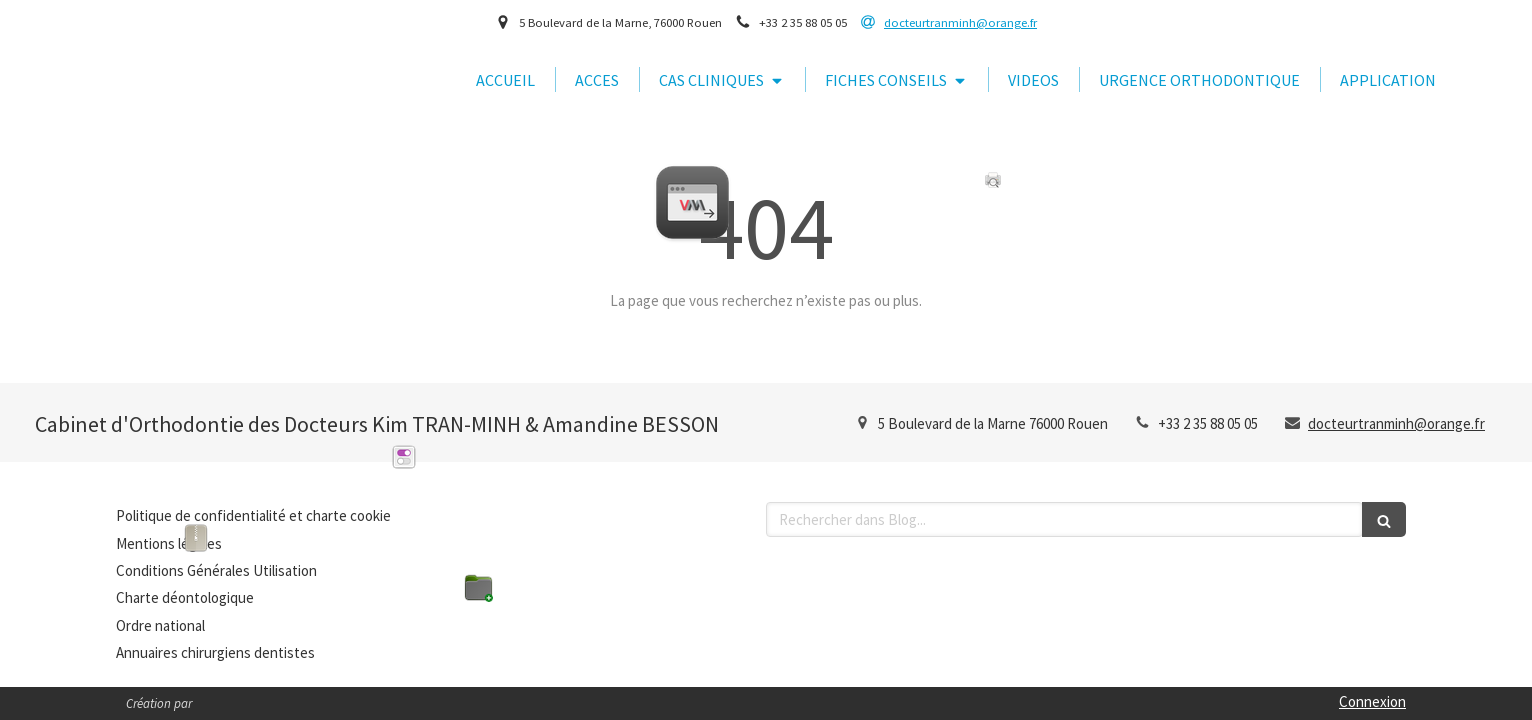 Image resolution: width=1532 pixels, height=720 pixels. What do you see at coordinates (404, 457) in the screenshot?
I see `open system settings` at bounding box center [404, 457].